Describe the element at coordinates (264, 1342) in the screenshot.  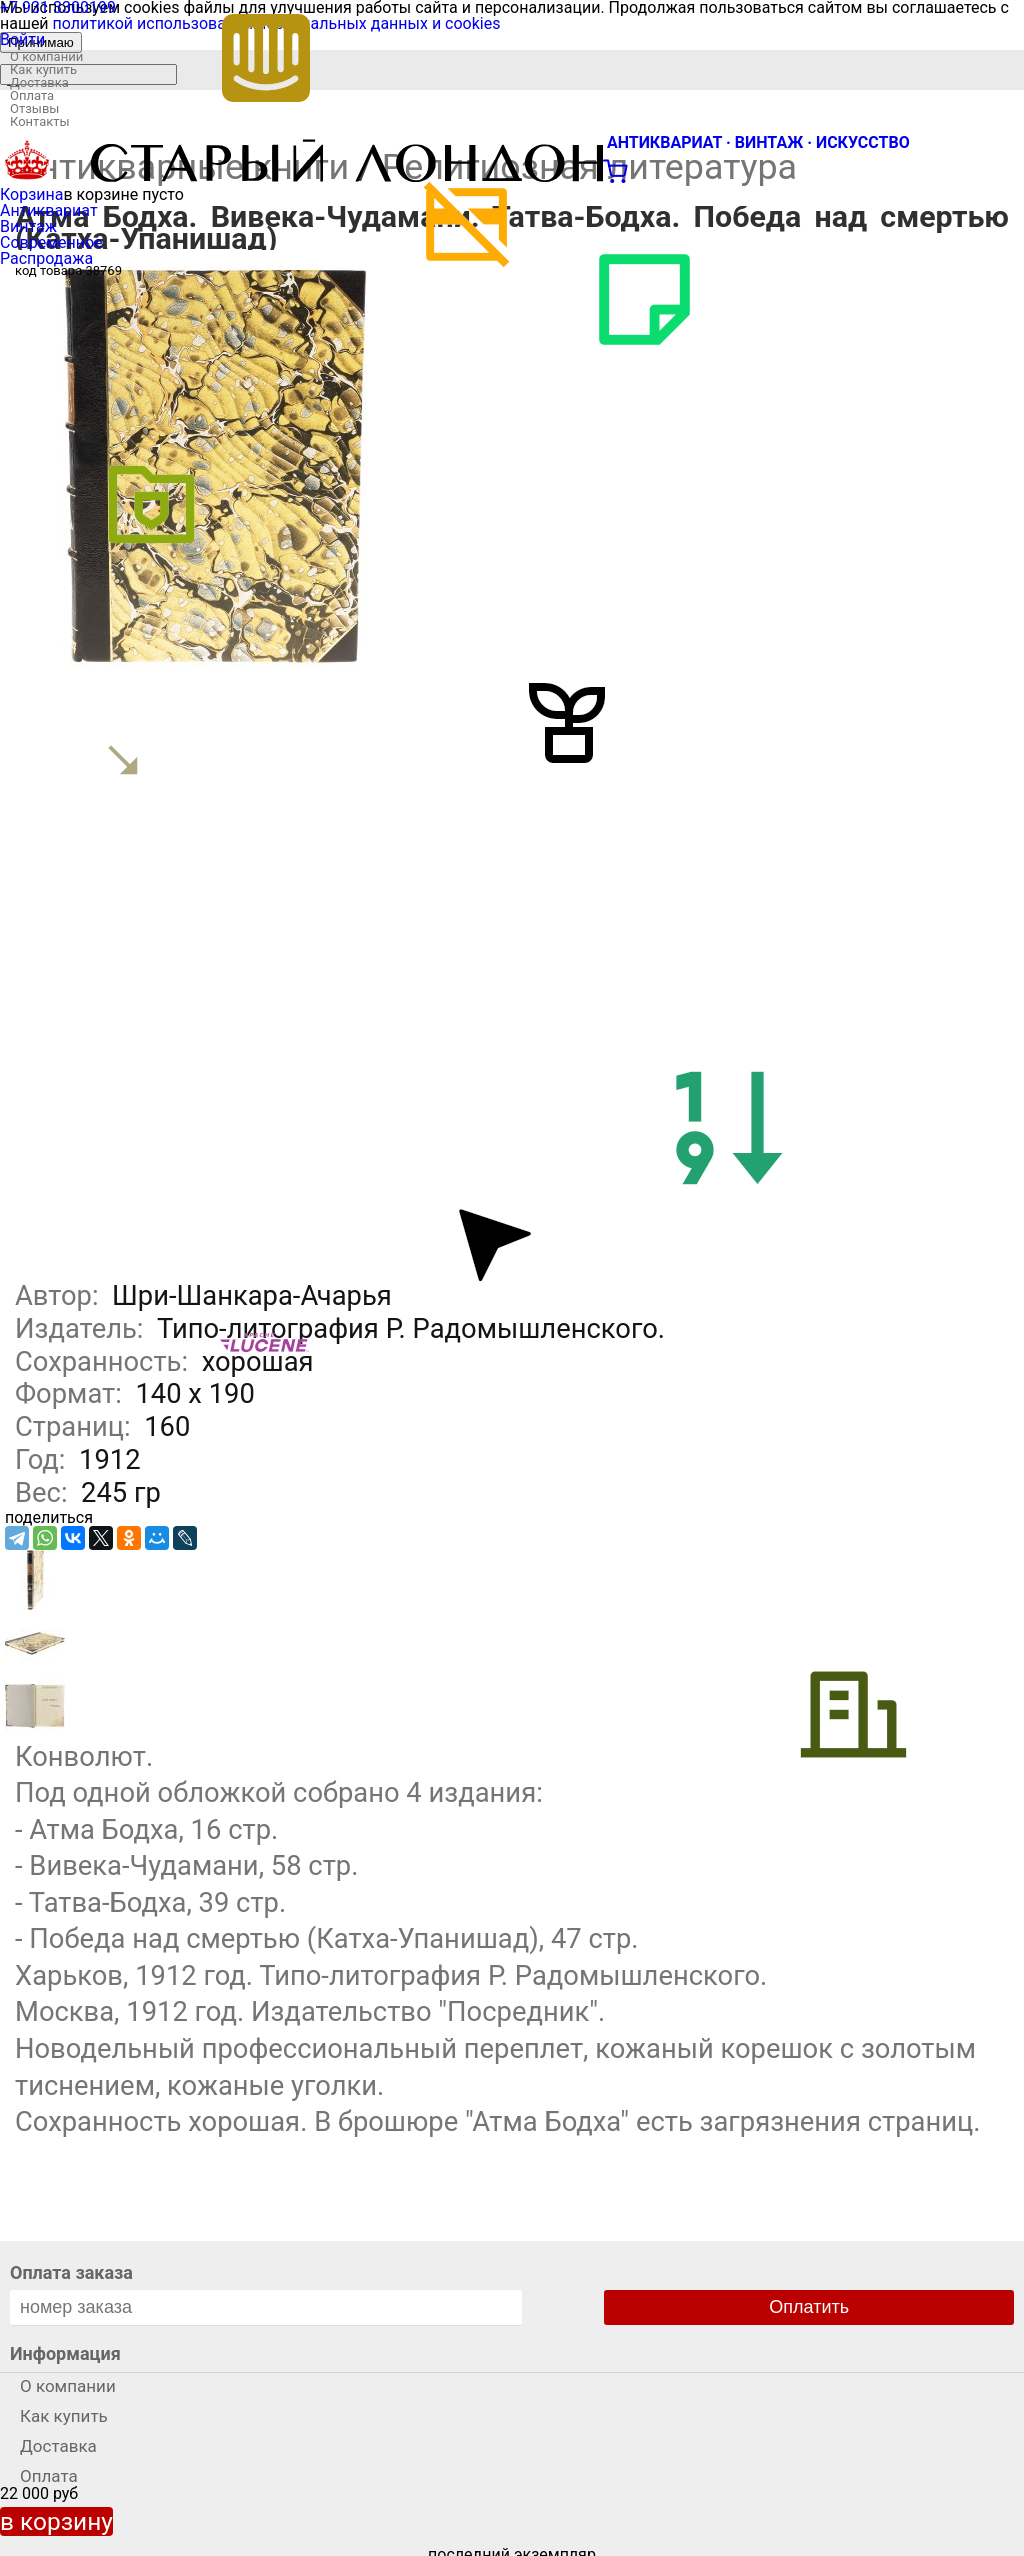
I see `apache lucene search library logo` at that location.